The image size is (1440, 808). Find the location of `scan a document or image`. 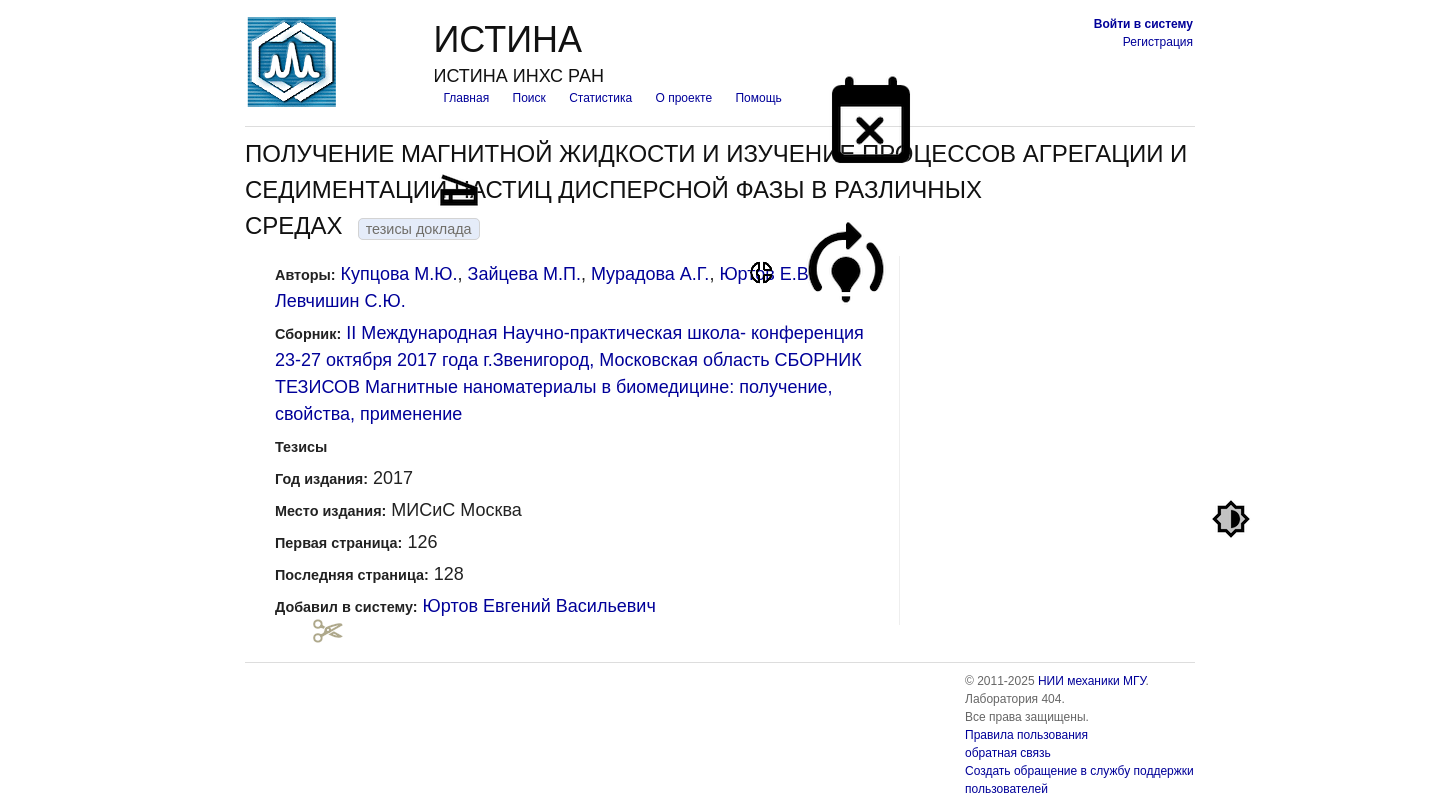

scan a document or image is located at coordinates (459, 189).